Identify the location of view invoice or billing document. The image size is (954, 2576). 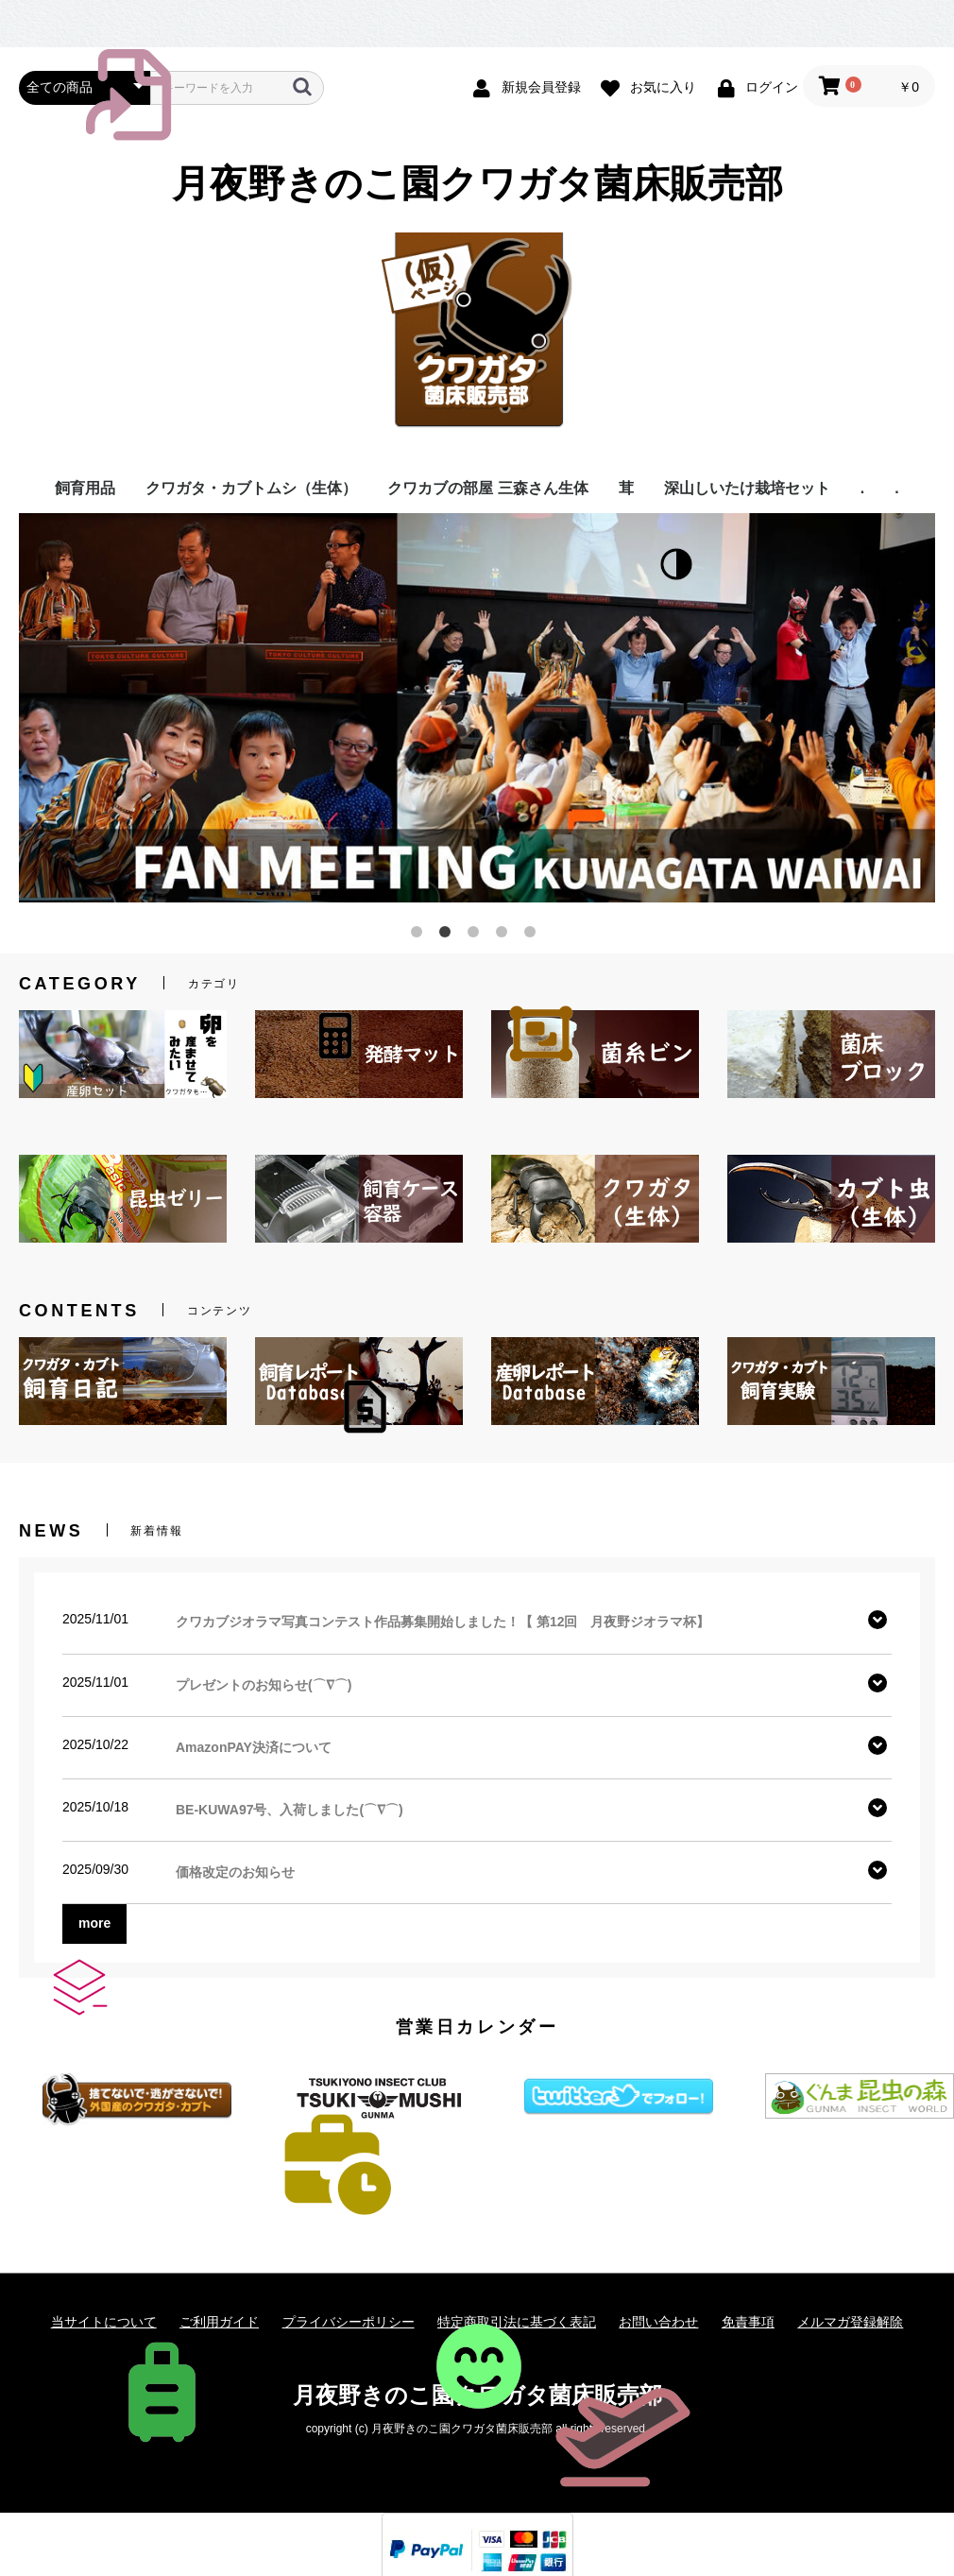
(365, 1406).